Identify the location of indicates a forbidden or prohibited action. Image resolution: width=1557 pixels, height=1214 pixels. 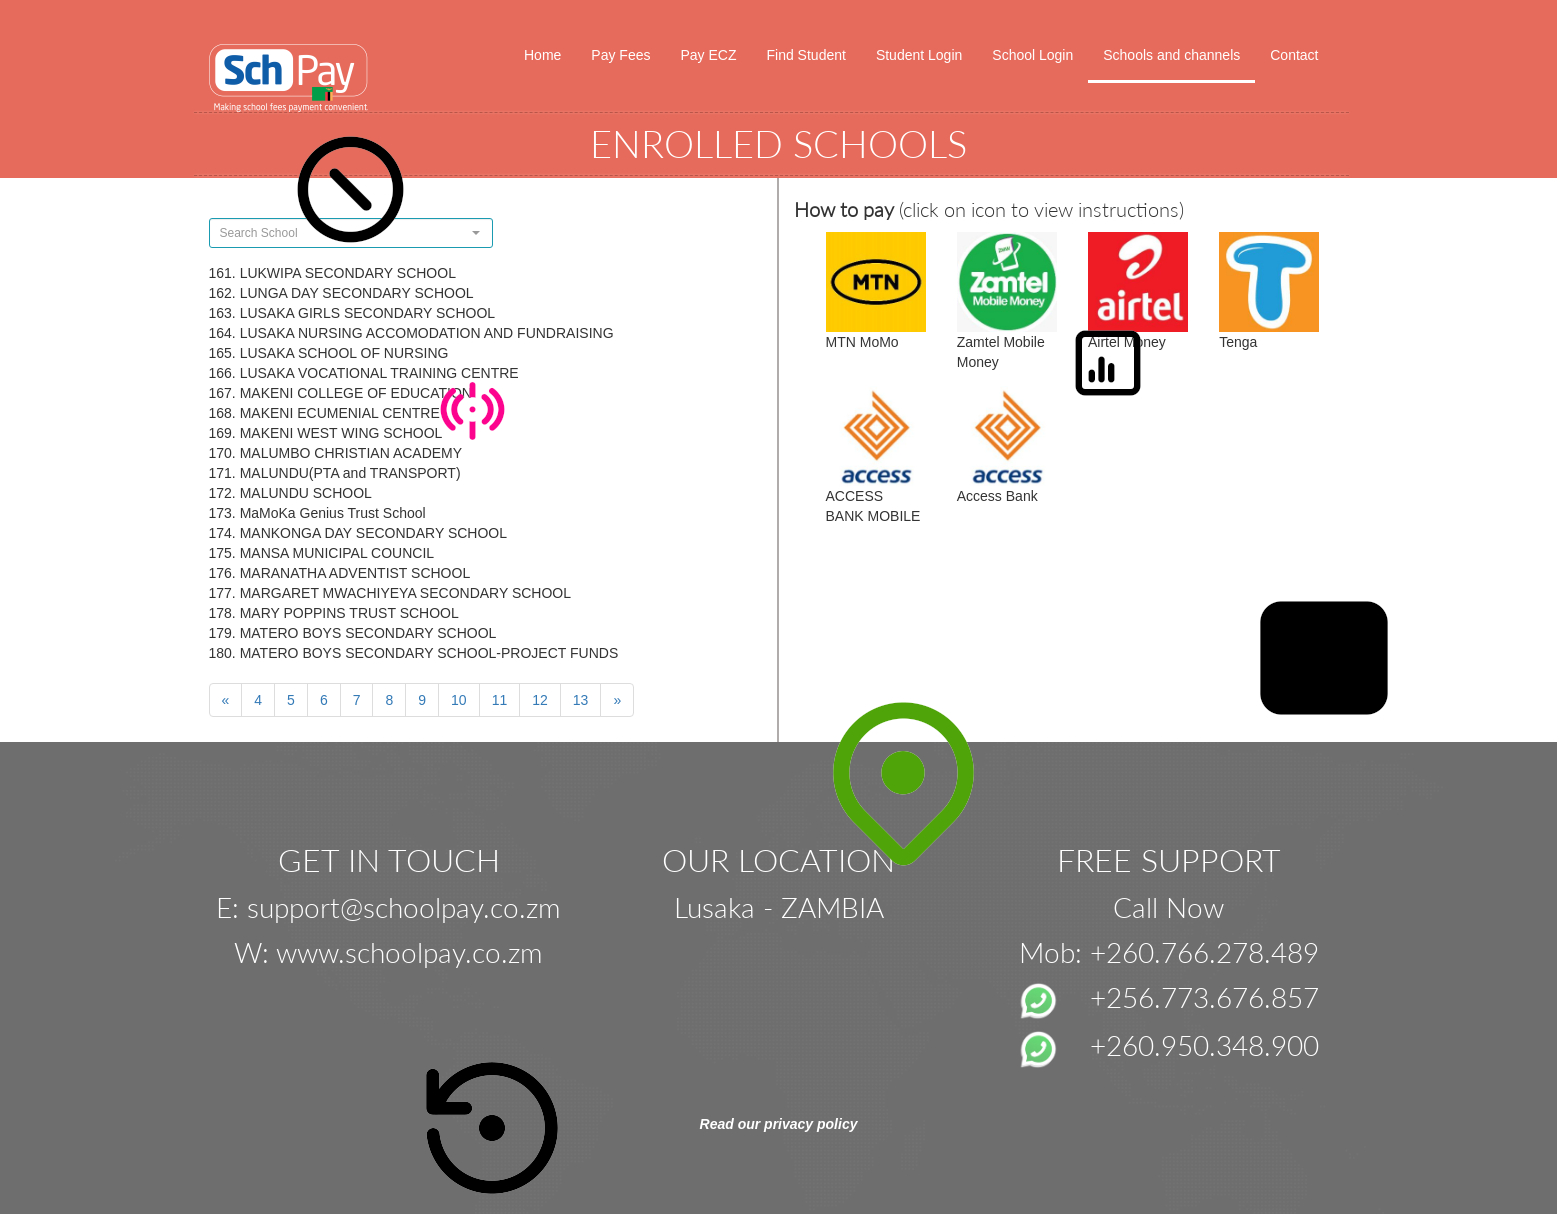
(350, 189).